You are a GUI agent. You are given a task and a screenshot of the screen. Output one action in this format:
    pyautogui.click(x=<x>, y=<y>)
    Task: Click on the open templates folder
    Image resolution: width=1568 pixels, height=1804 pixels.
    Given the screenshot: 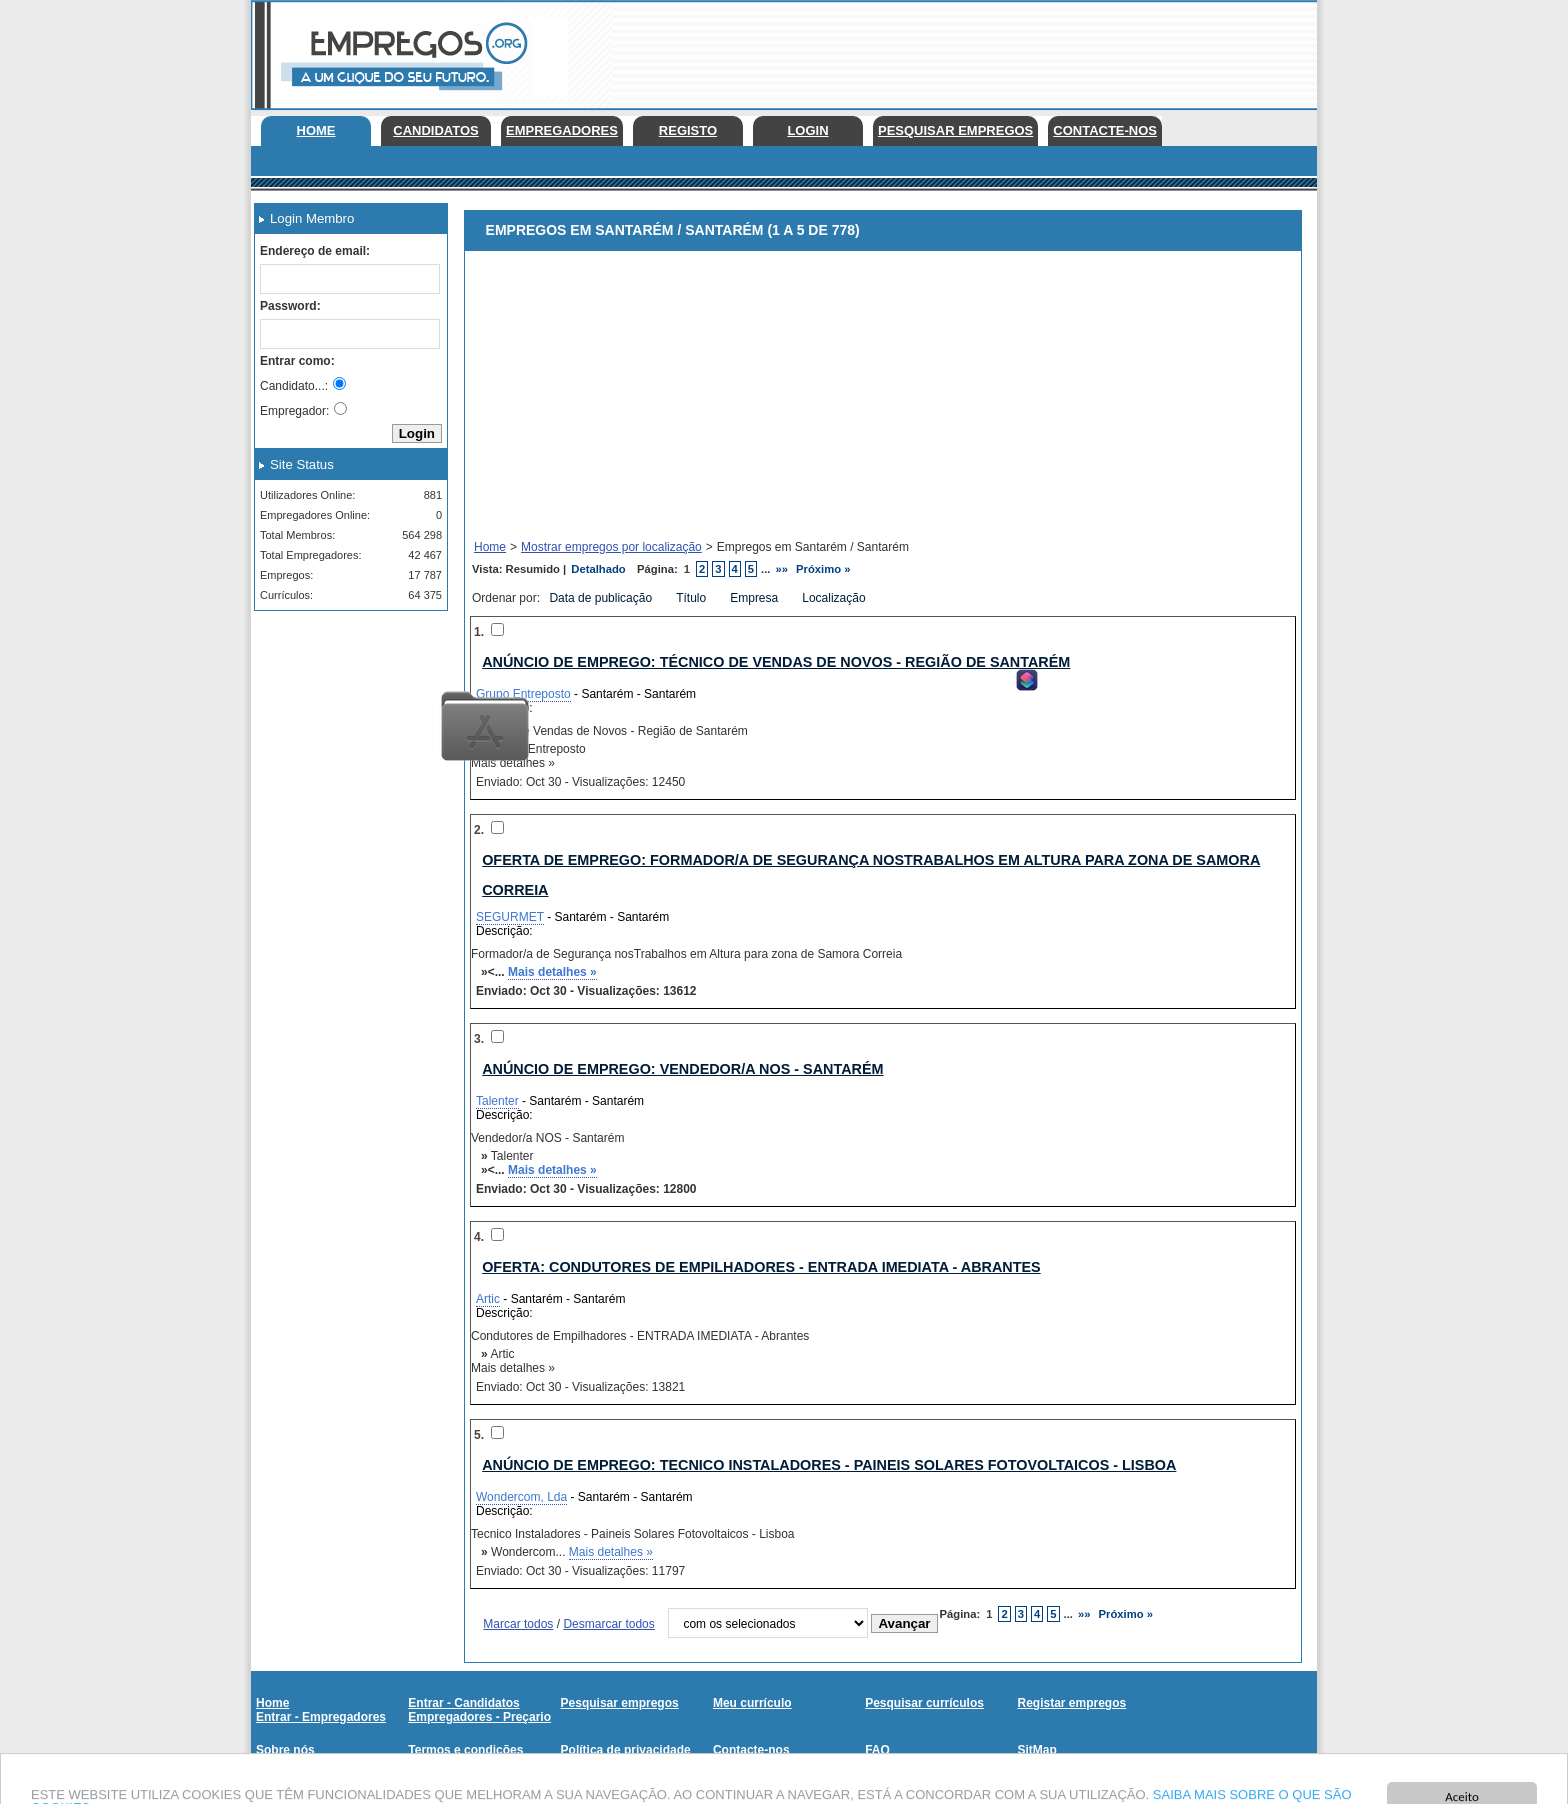 What is the action you would take?
    pyautogui.click(x=485, y=726)
    